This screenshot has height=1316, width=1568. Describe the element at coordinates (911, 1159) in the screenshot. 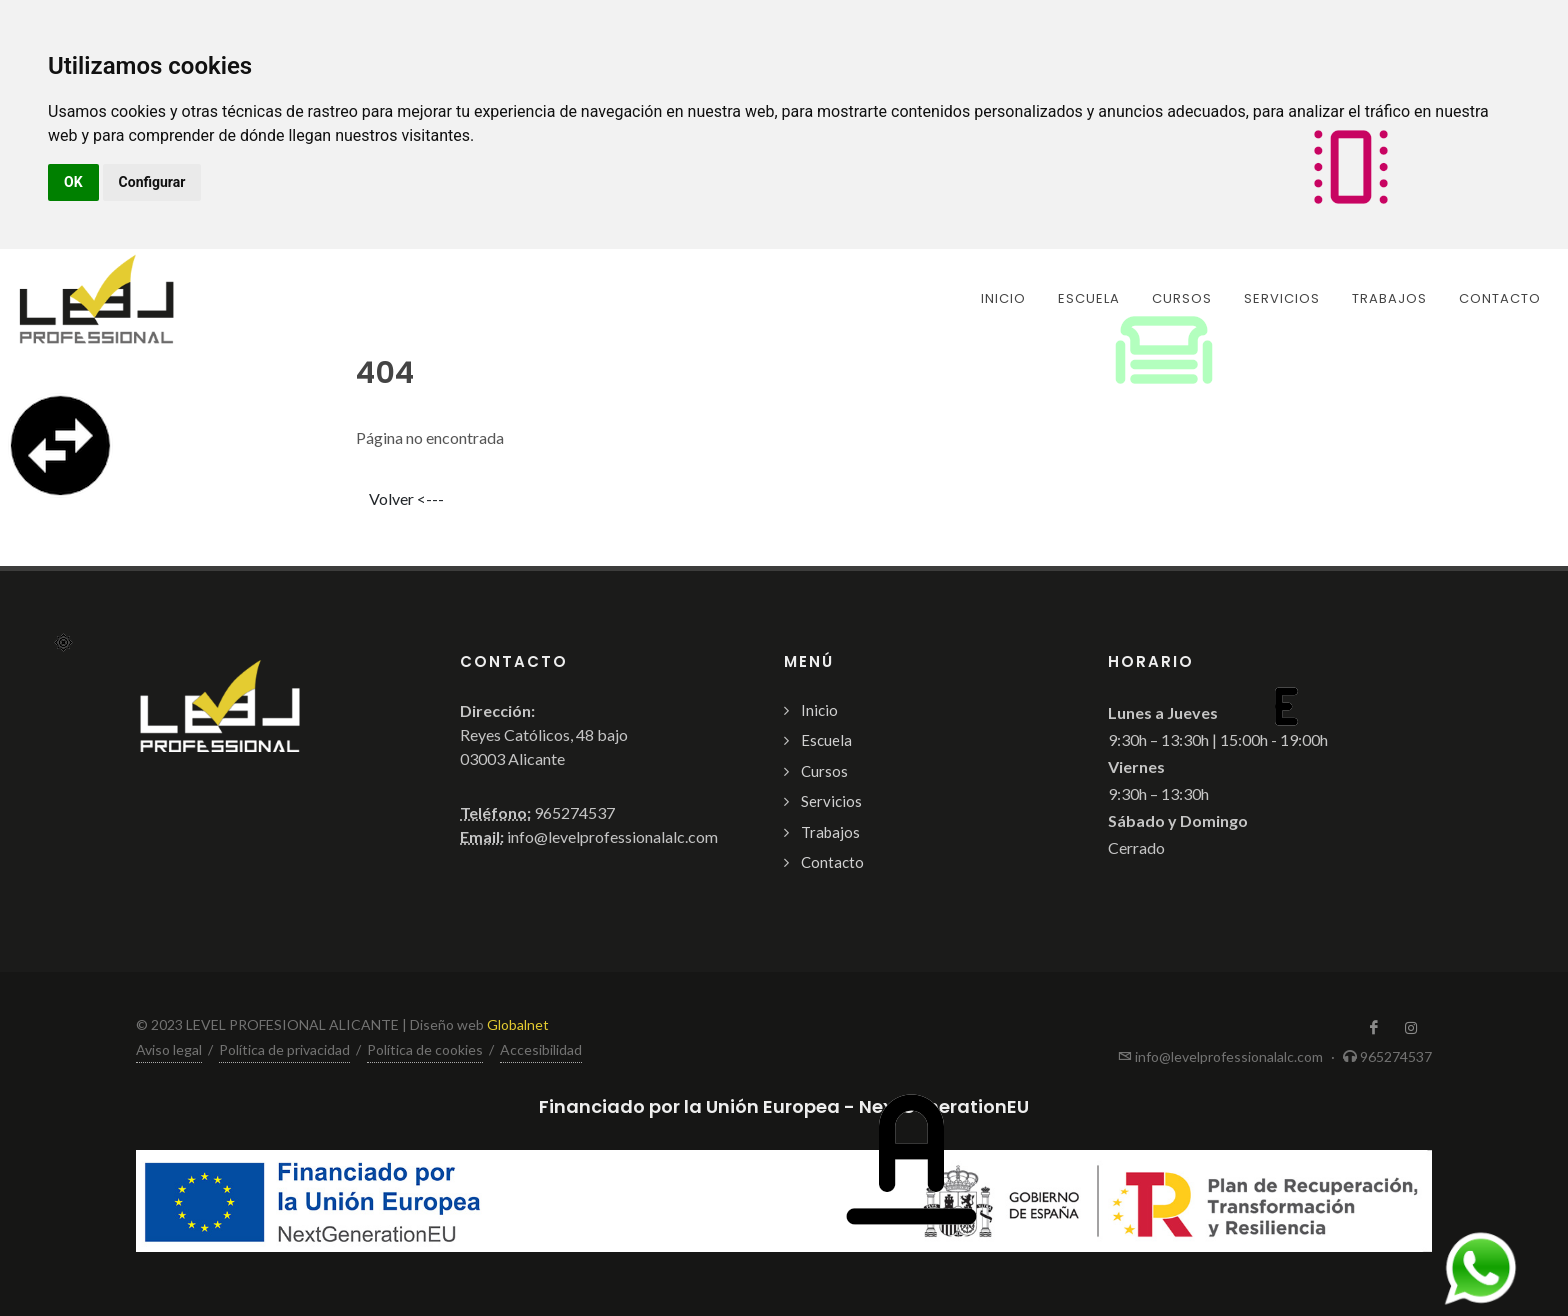

I see `change text color` at that location.